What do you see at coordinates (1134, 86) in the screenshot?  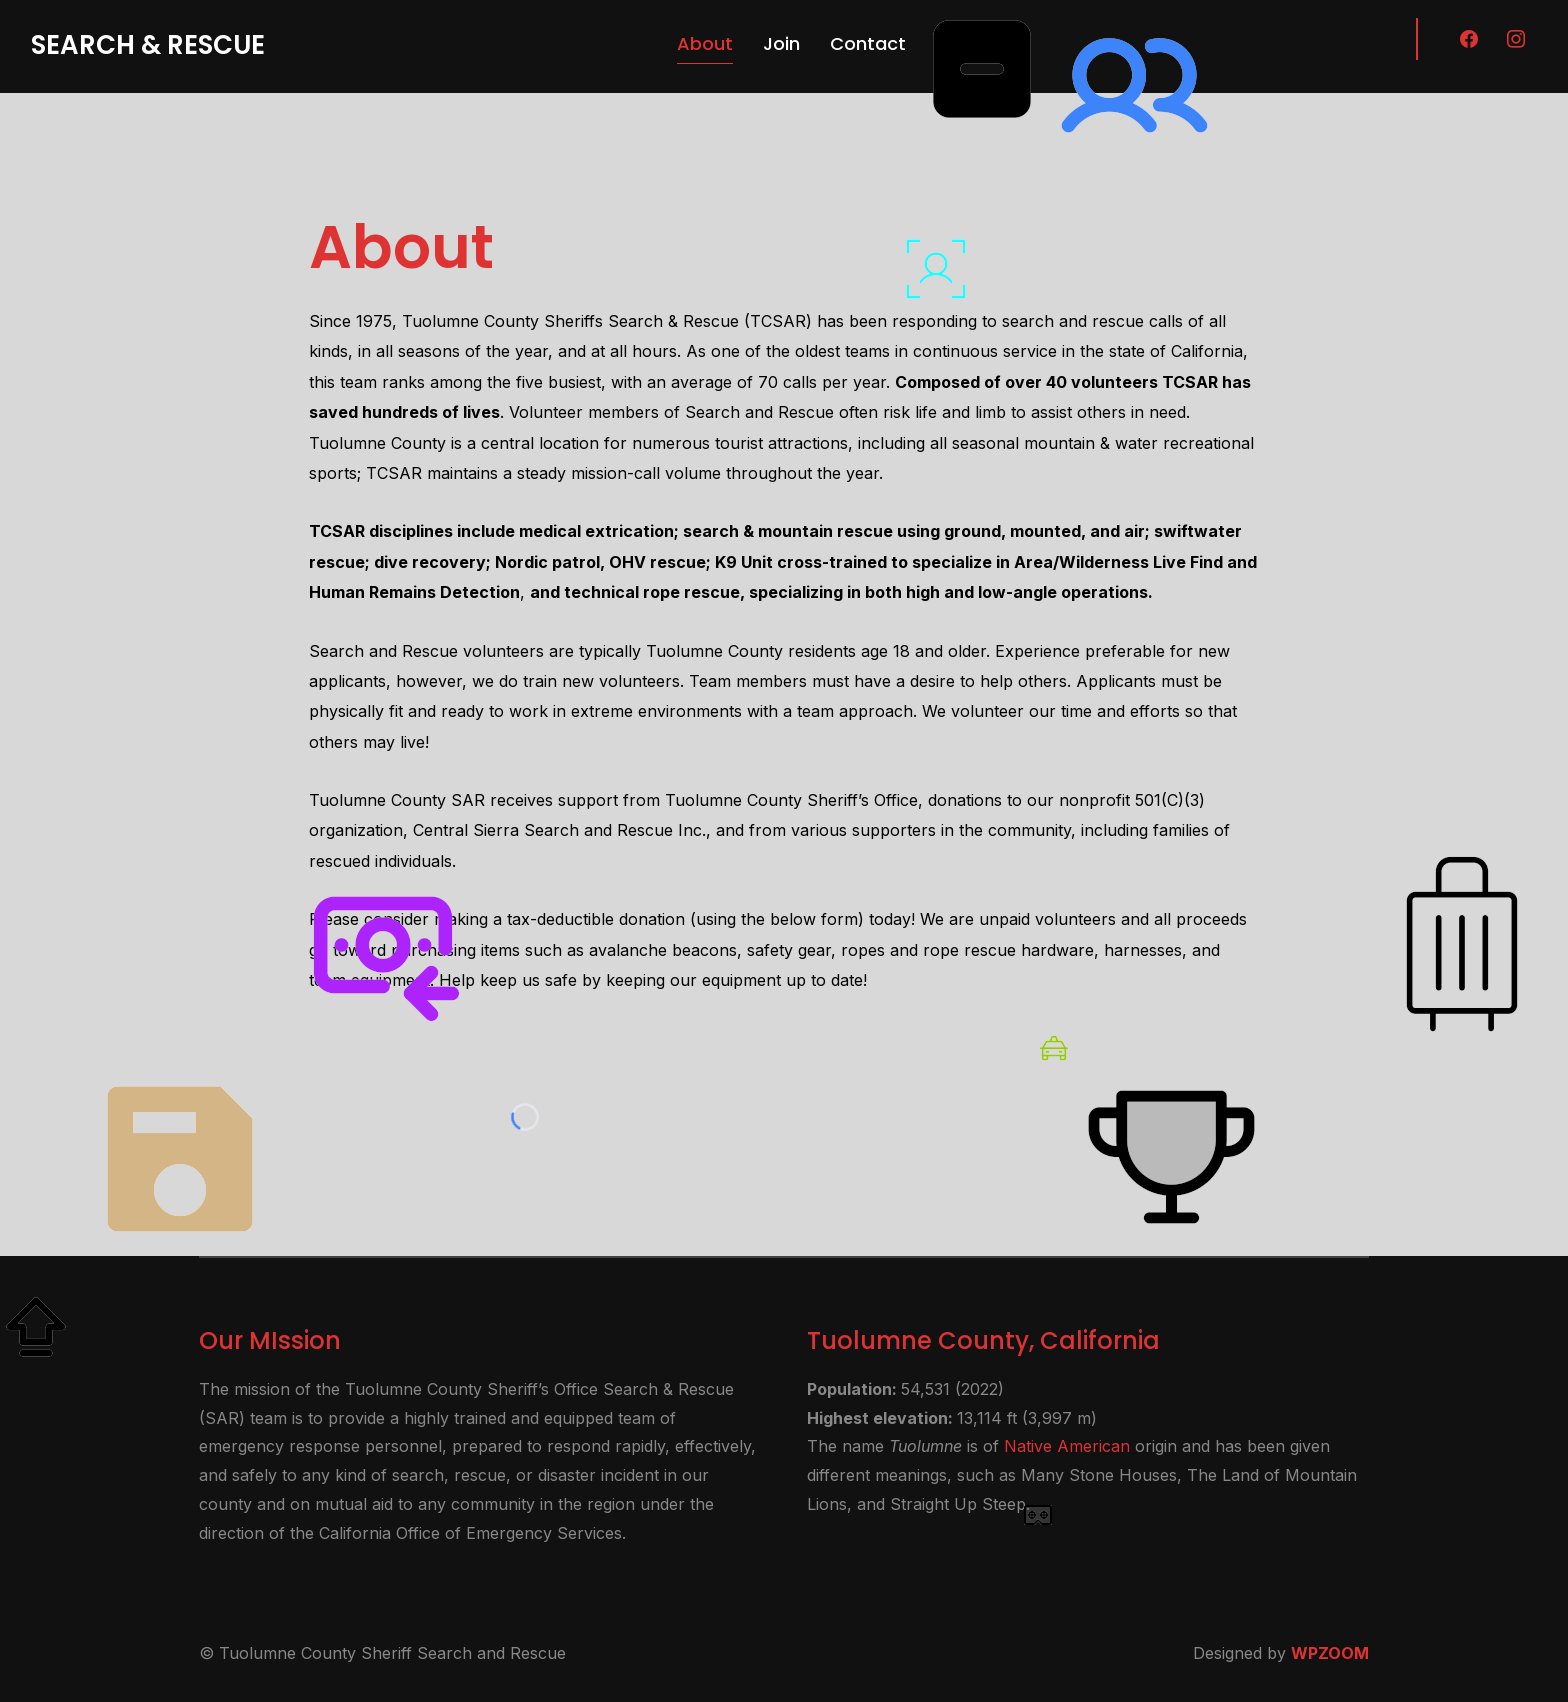 I see `view all users or members` at bounding box center [1134, 86].